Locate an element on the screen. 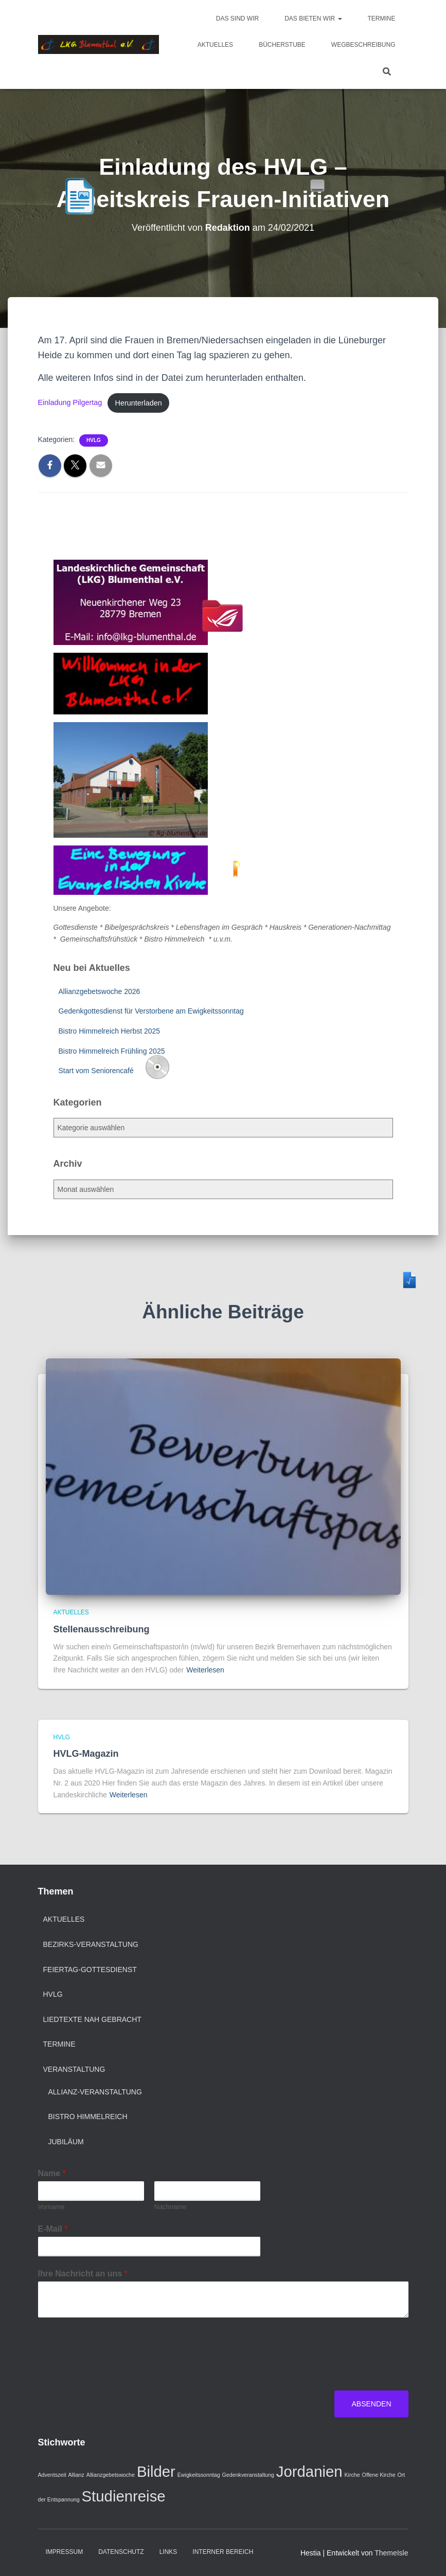 This screenshot has width=446, height=2576. a root data file or scientific dataset document is located at coordinates (409, 1280).